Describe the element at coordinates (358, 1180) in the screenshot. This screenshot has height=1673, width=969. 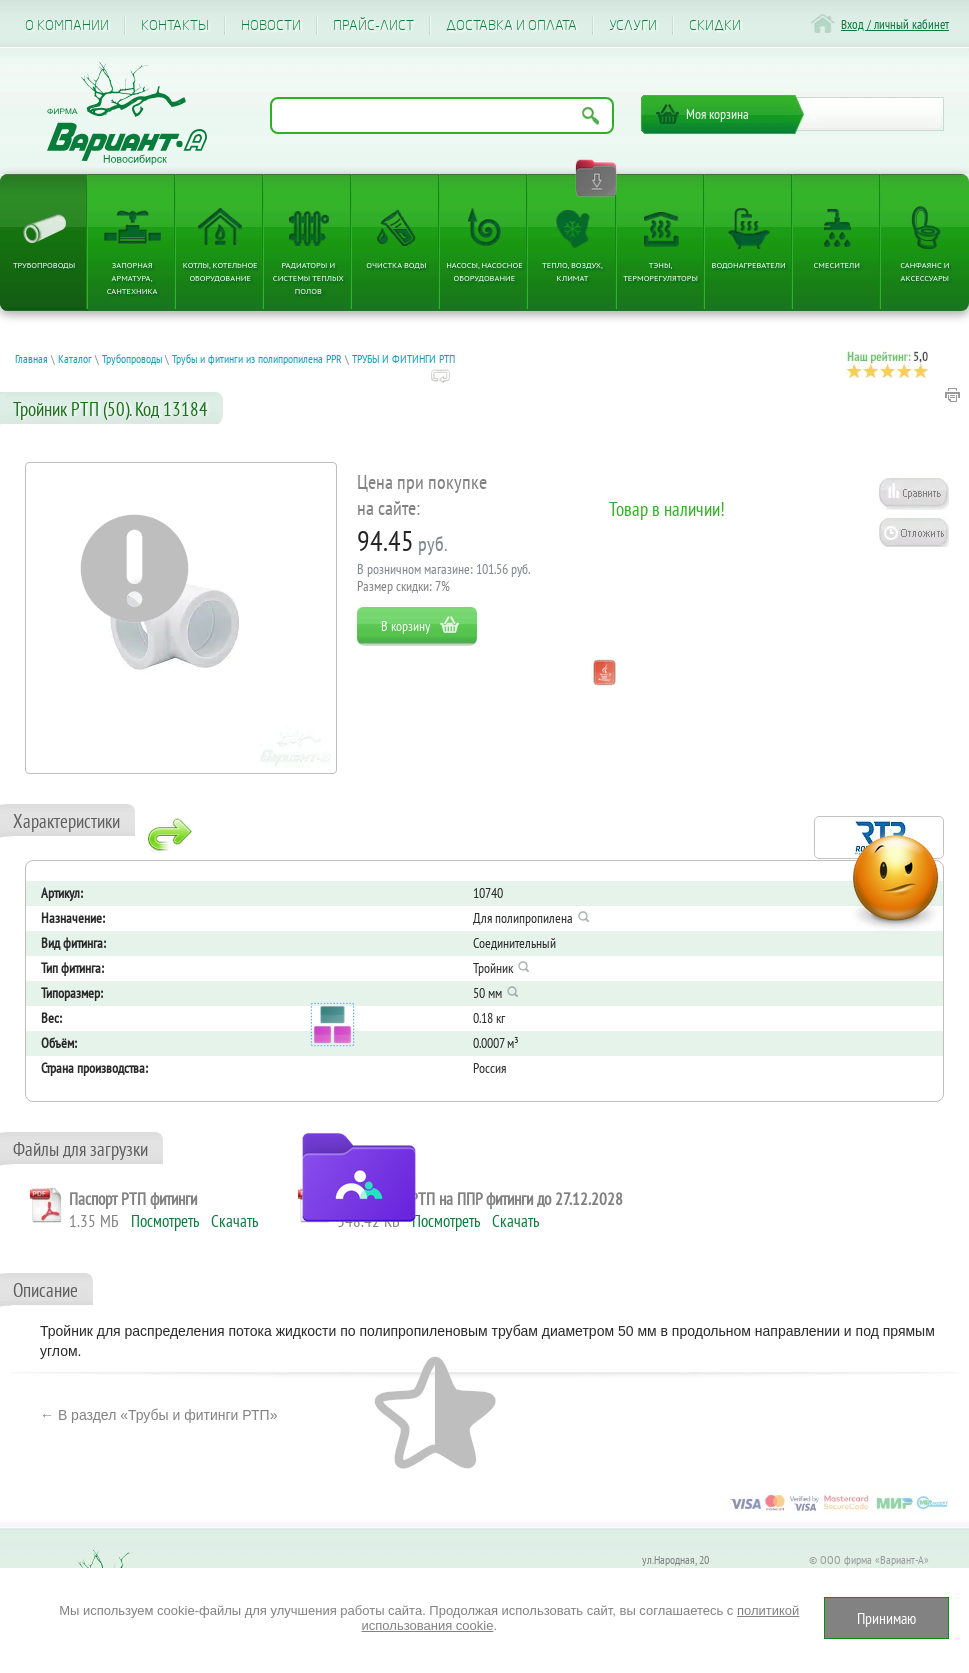
I see `open wondershare famisafe app folder` at that location.